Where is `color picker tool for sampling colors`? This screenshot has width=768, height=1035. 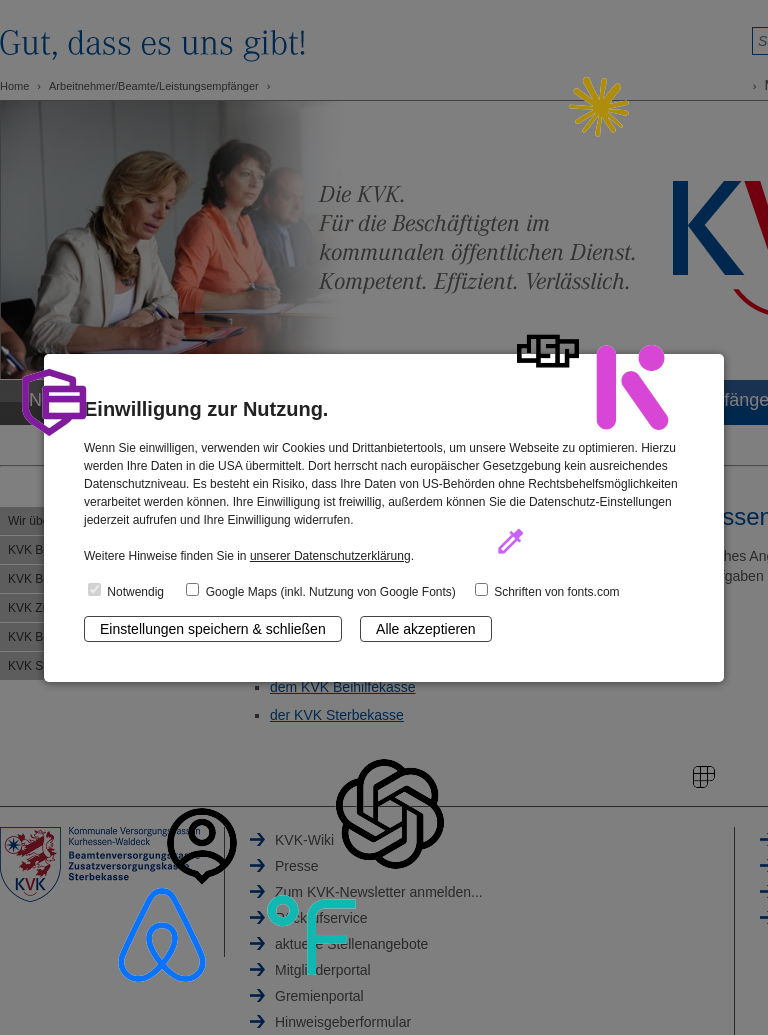
color picker tool for sampling colors is located at coordinates (511, 541).